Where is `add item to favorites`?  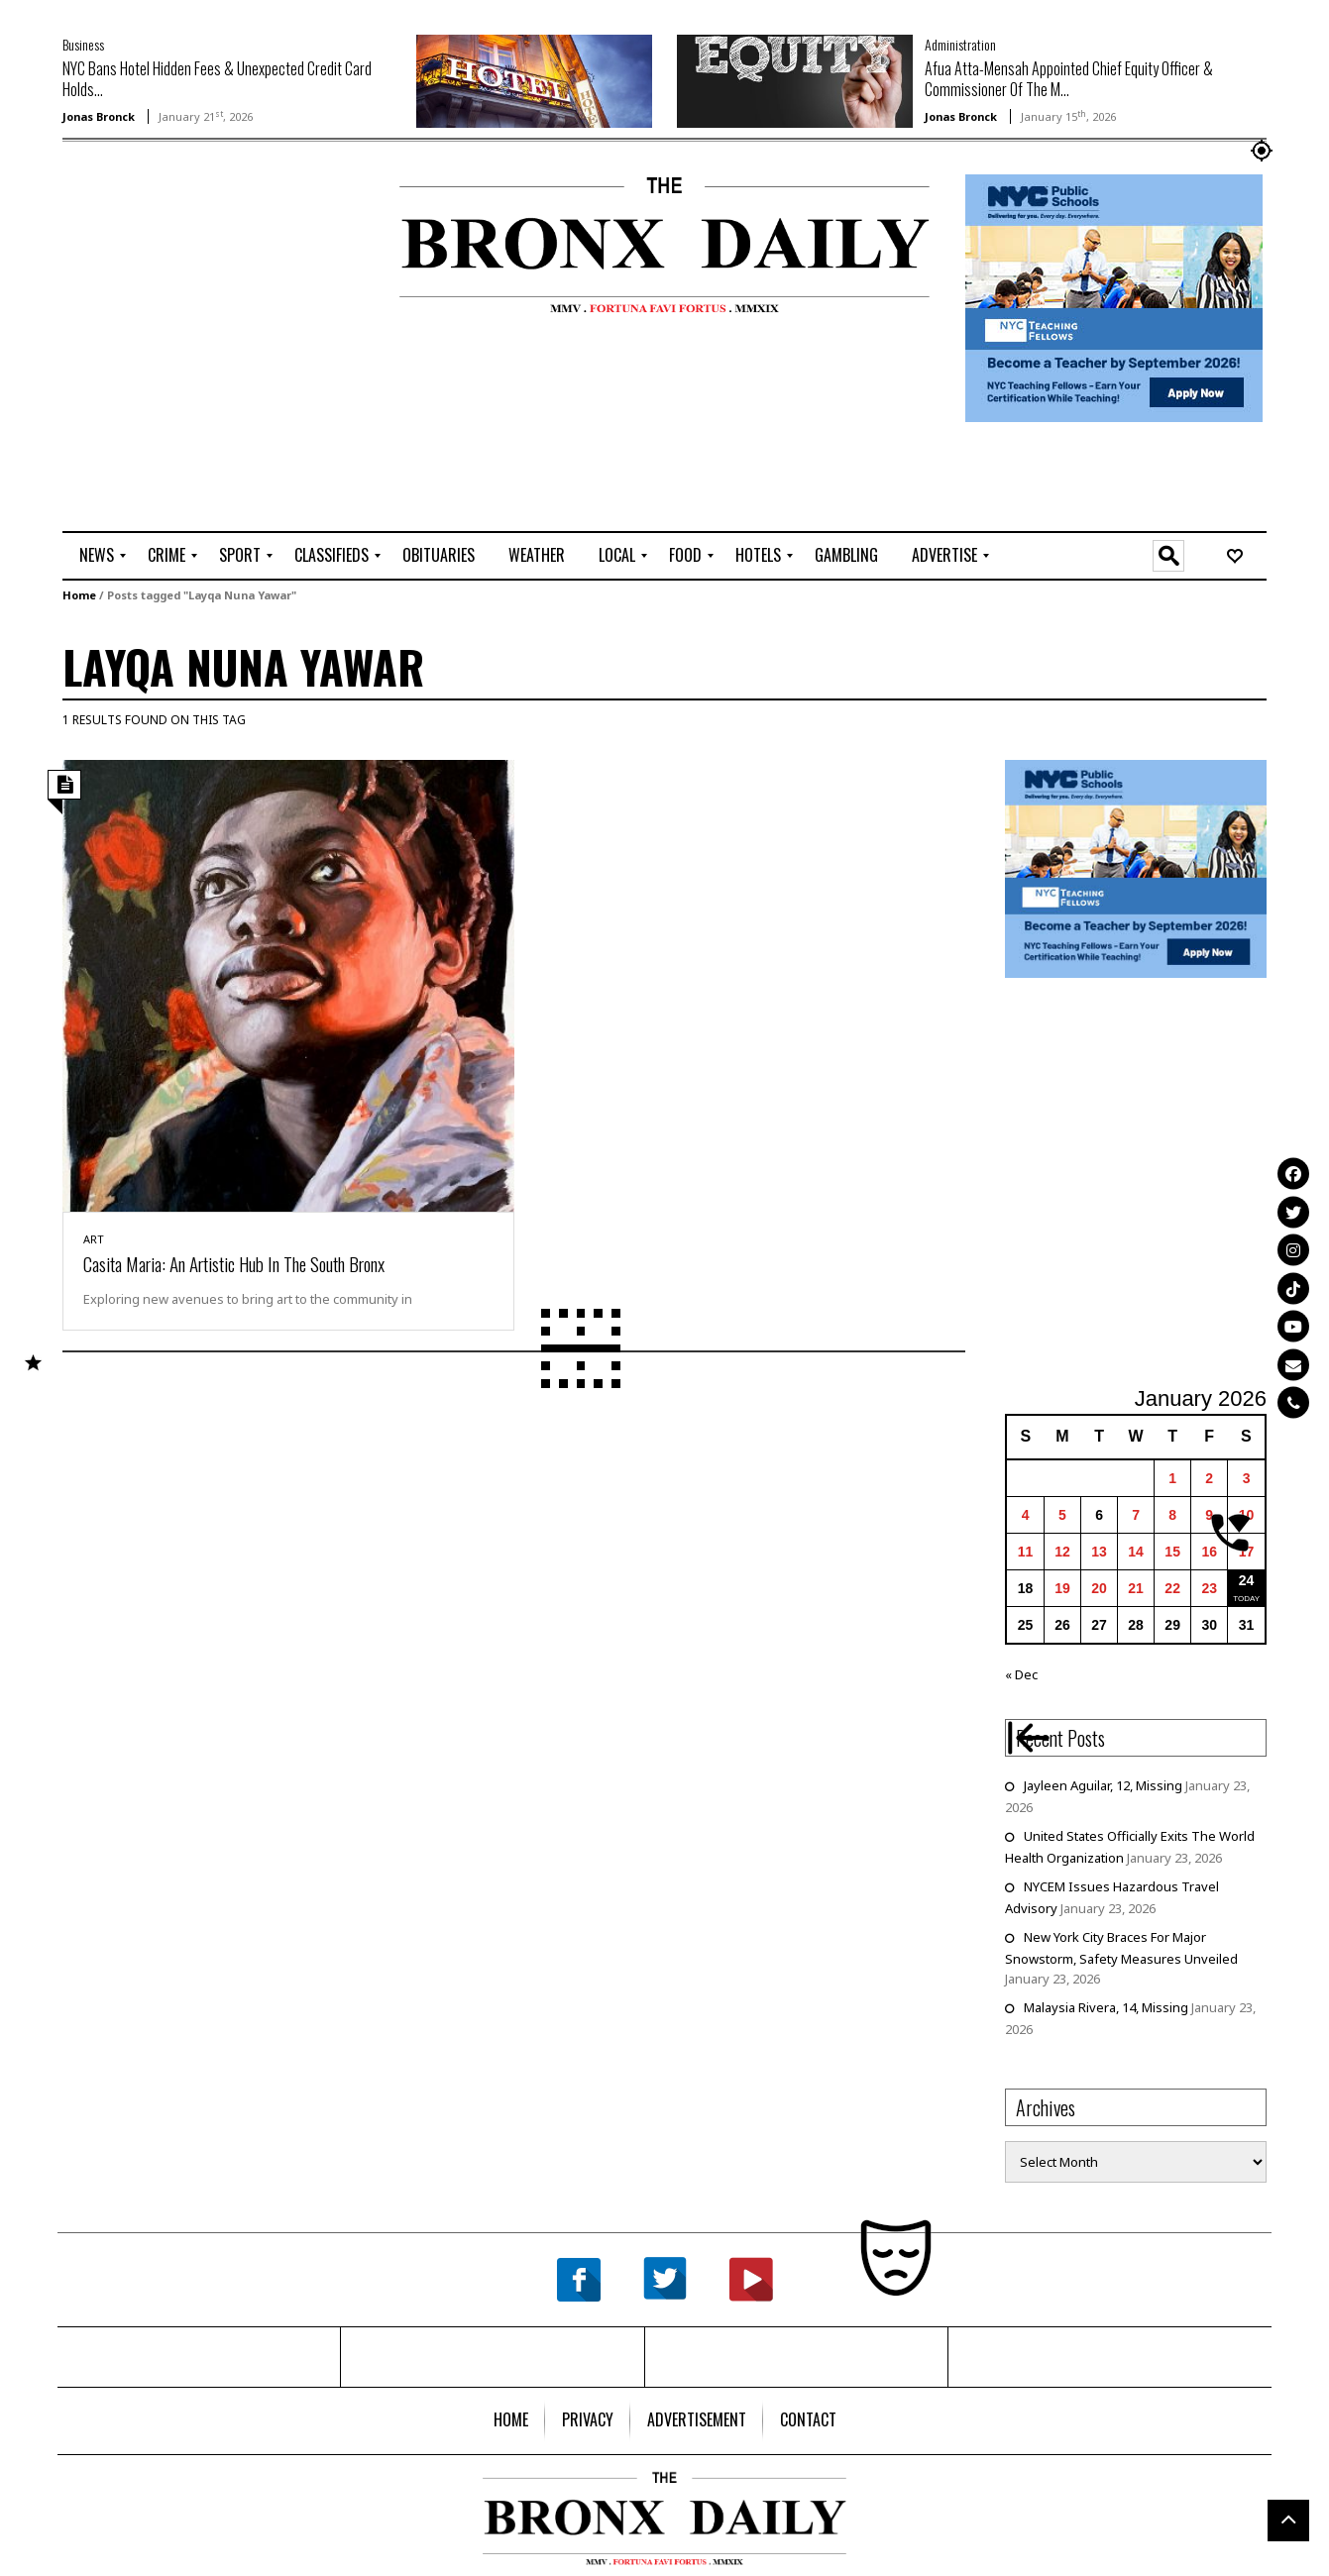 add item to favorites is located at coordinates (33, 1362).